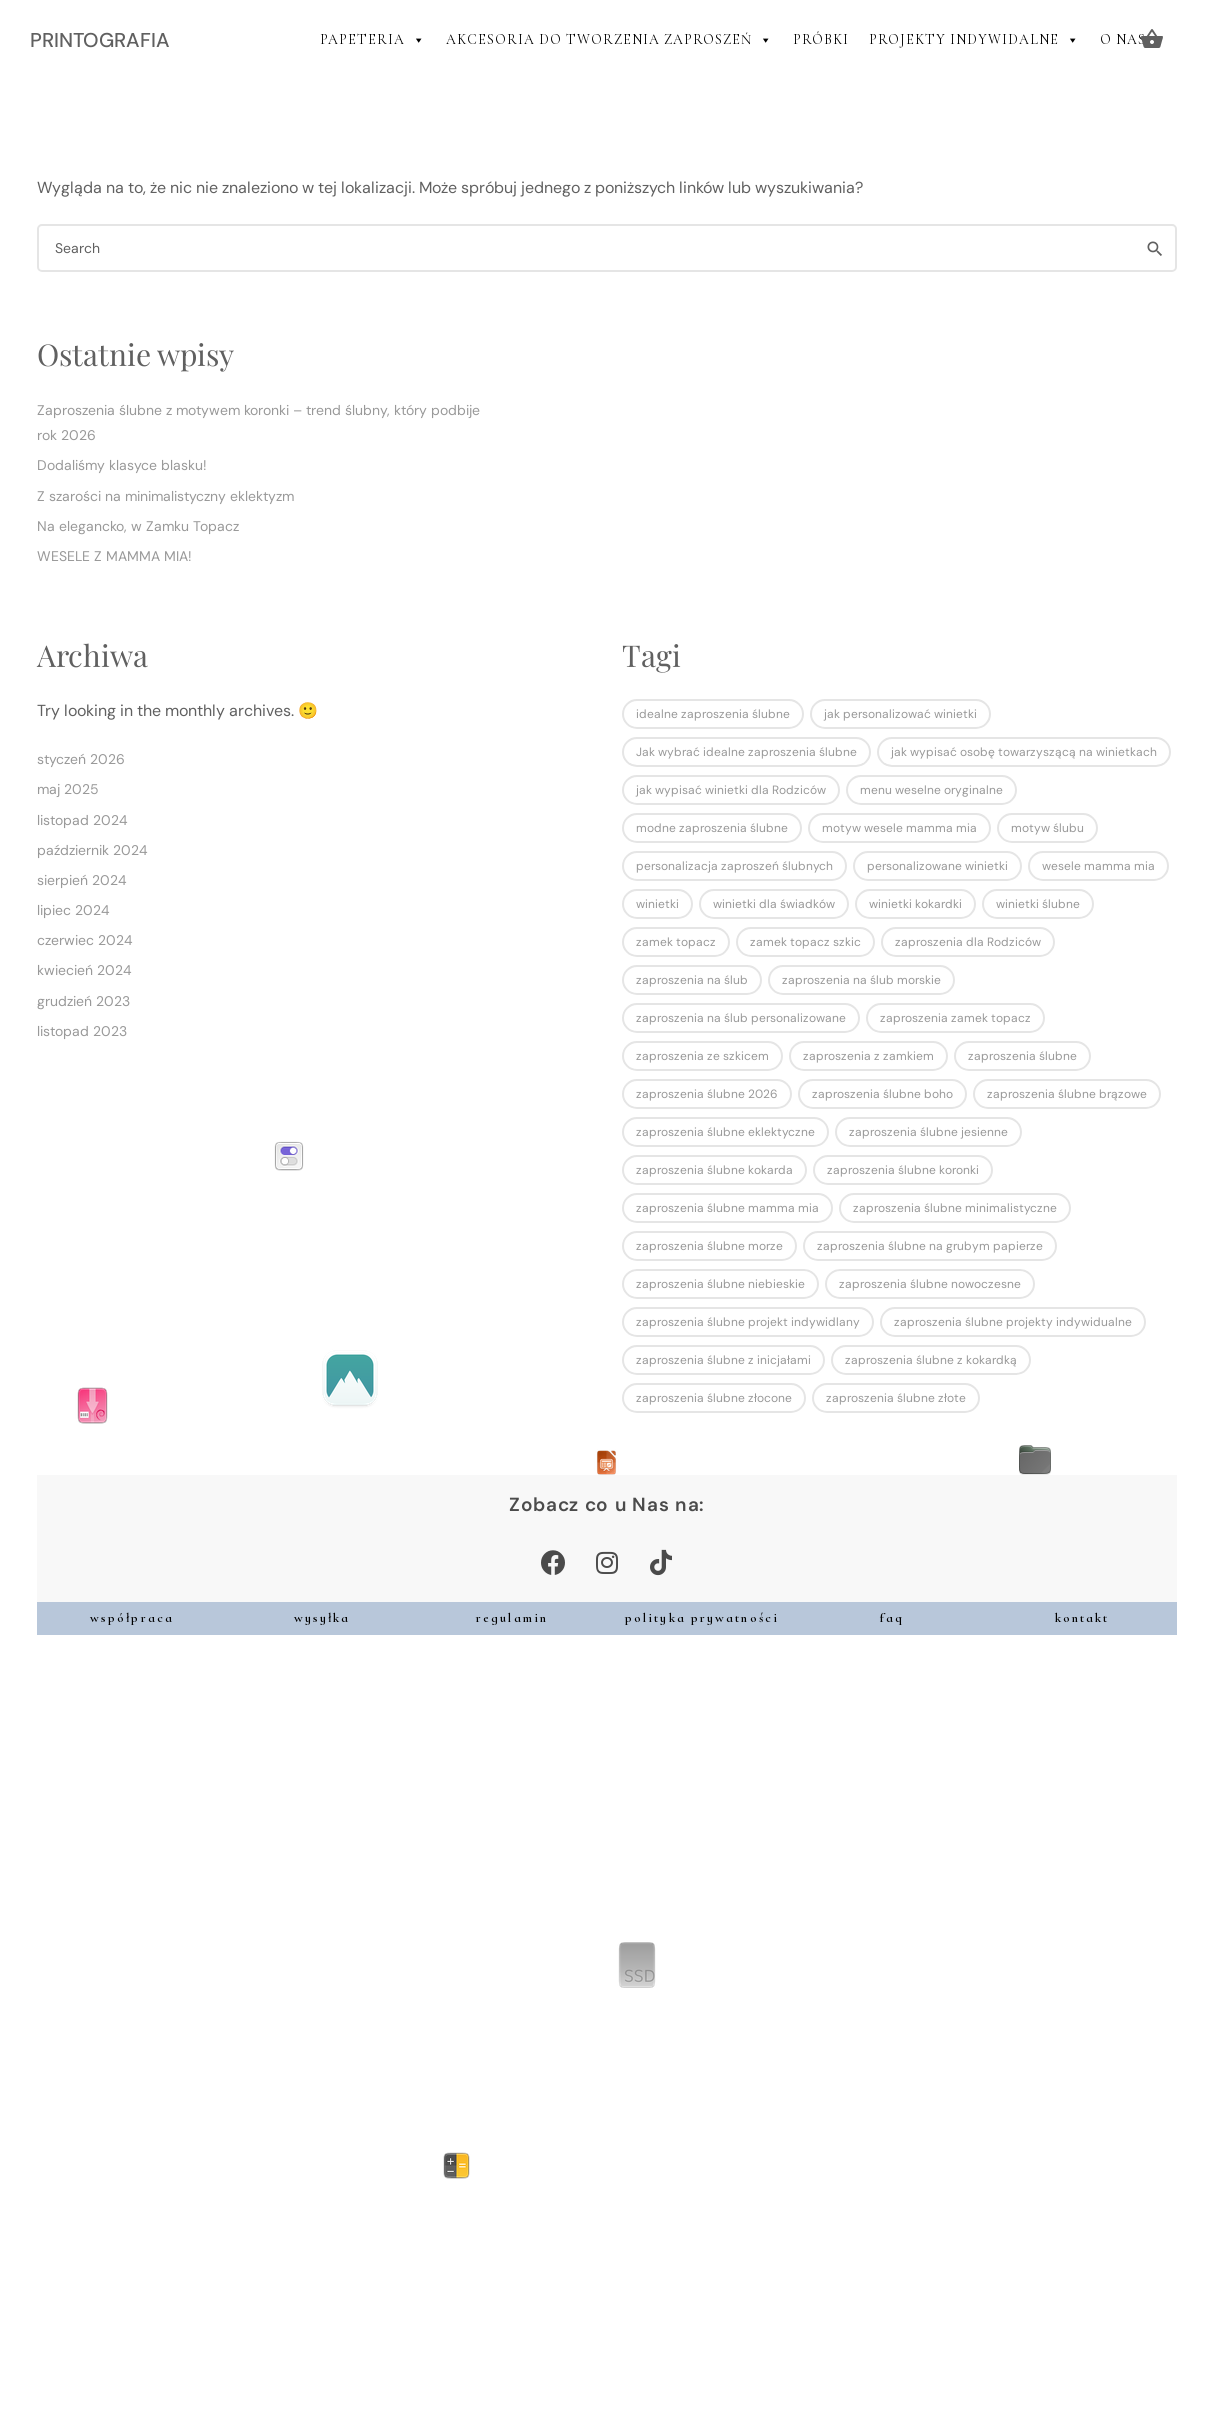 This screenshot has width=1214, height=2409. What do you see at coordinates (456, 2165) in the screenshot?
I see `open the calculator app` at bounding box center [456, 2165].